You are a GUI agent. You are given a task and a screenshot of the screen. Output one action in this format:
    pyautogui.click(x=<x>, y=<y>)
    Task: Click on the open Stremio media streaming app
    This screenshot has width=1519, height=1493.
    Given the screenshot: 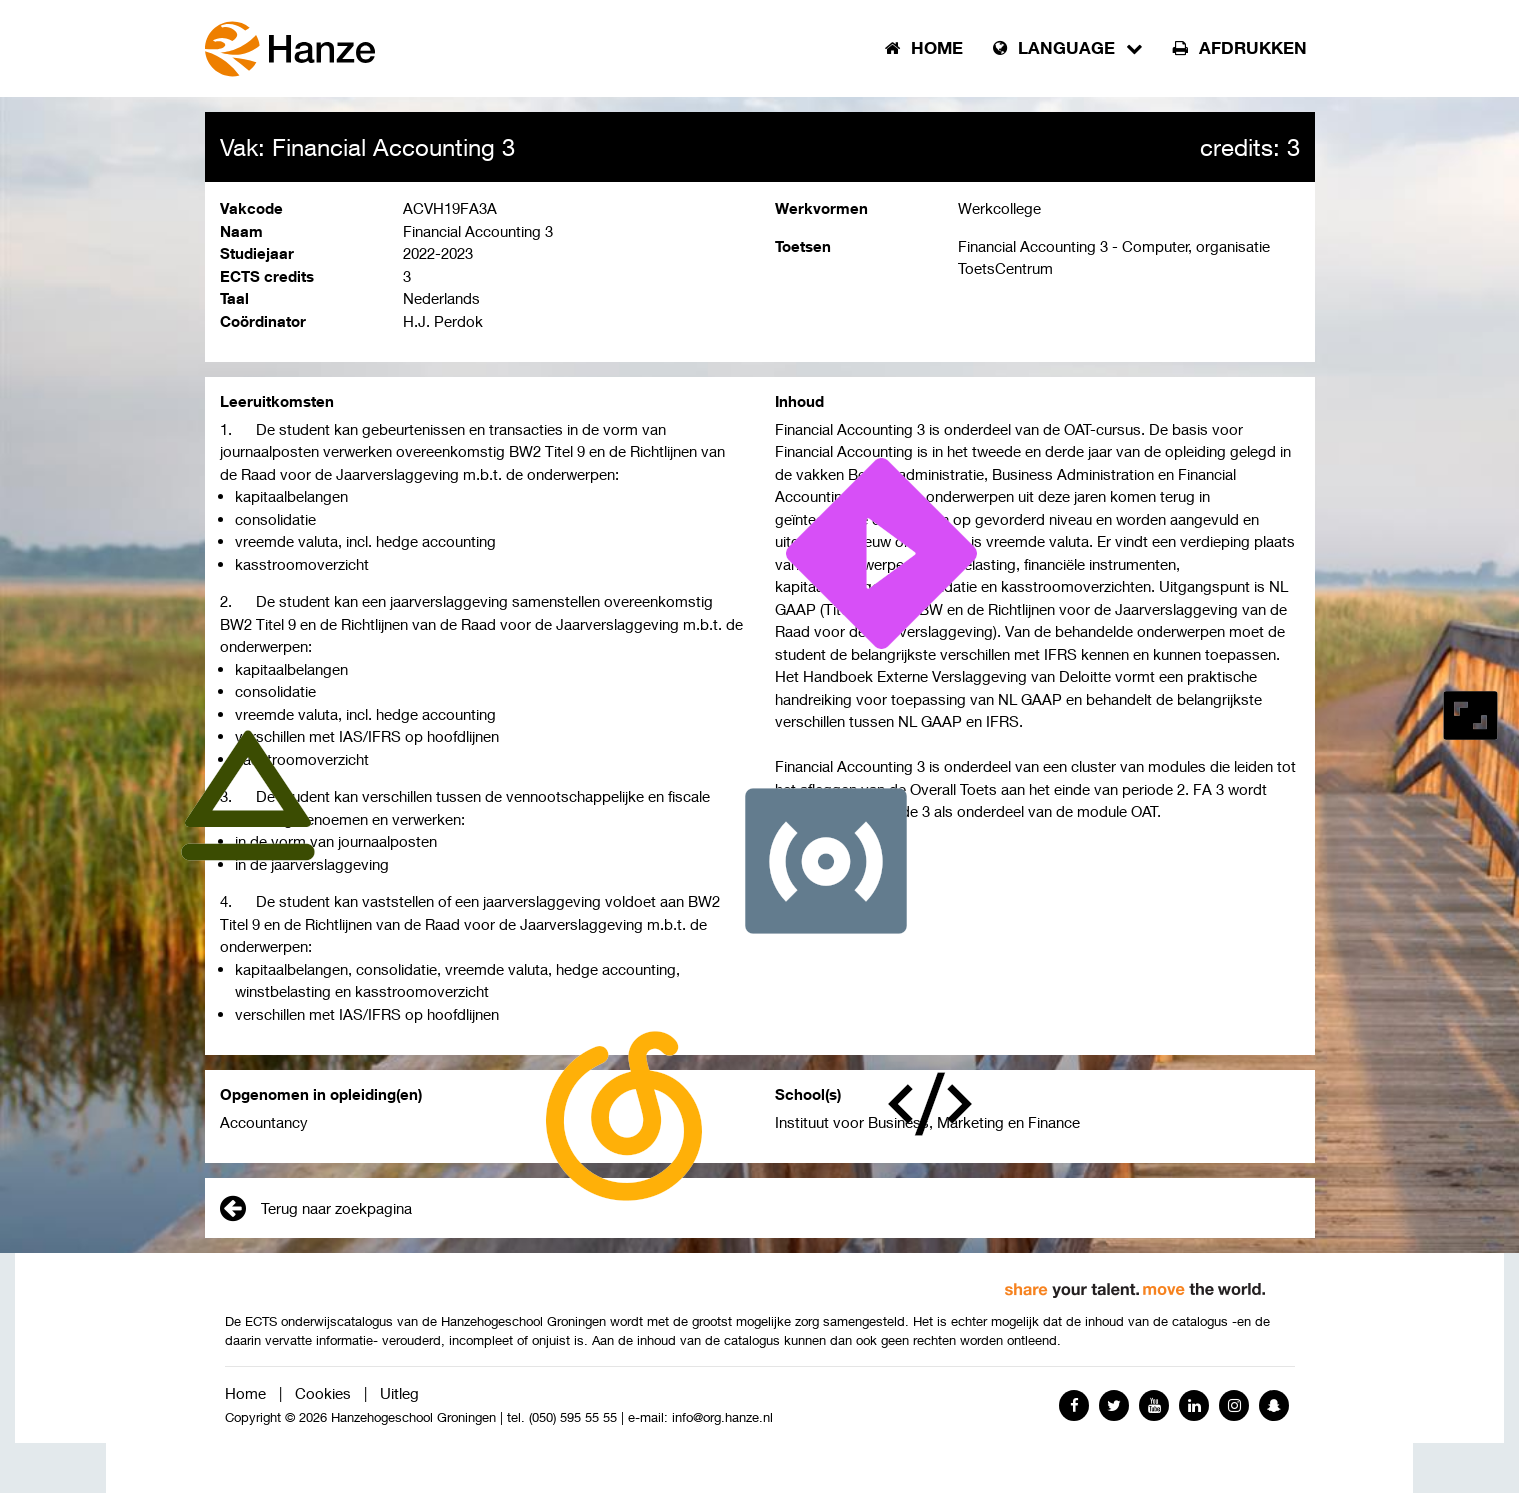 What is the action you would take?
    pyautogui.click(x=881, y=553)
    